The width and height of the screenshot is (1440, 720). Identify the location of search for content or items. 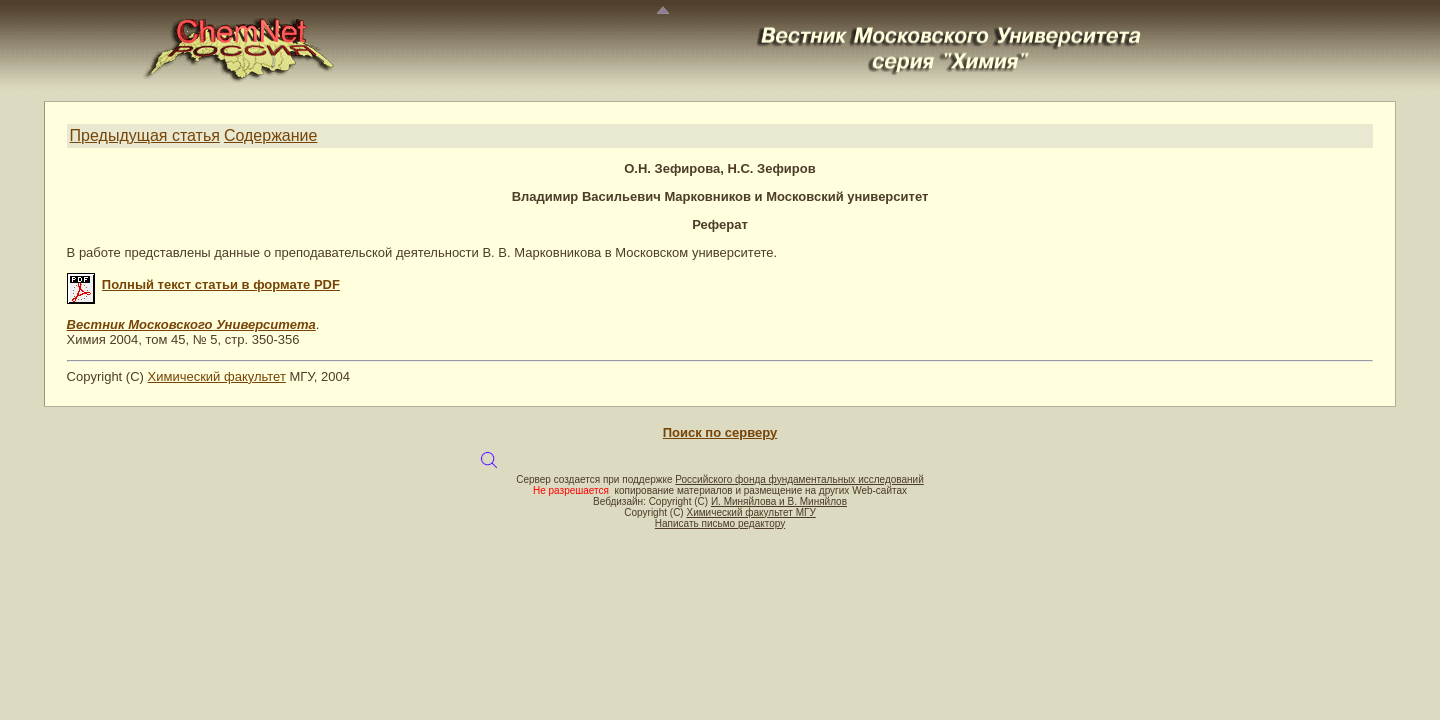
(489, 460).